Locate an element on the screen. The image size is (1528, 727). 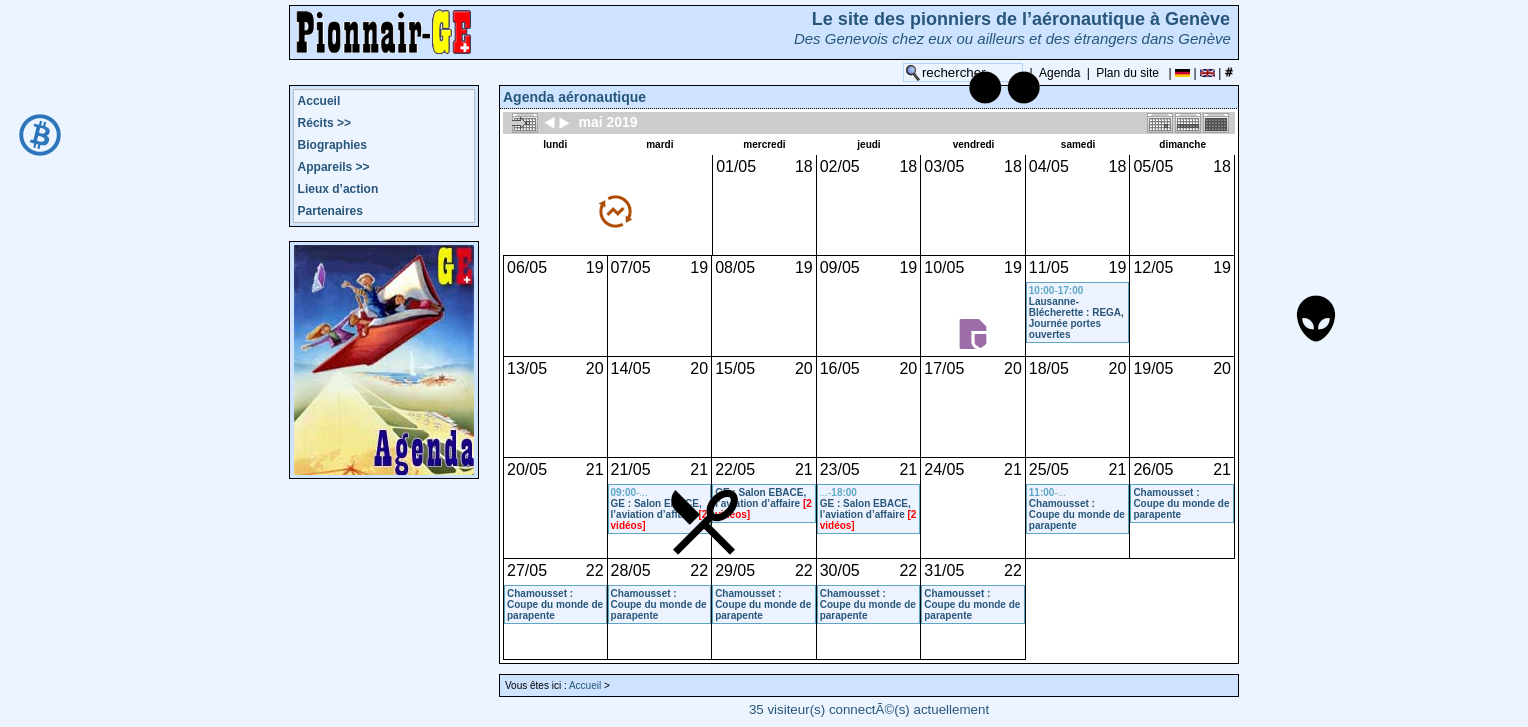
open Flickr app is located at coordinates (1004, 87).